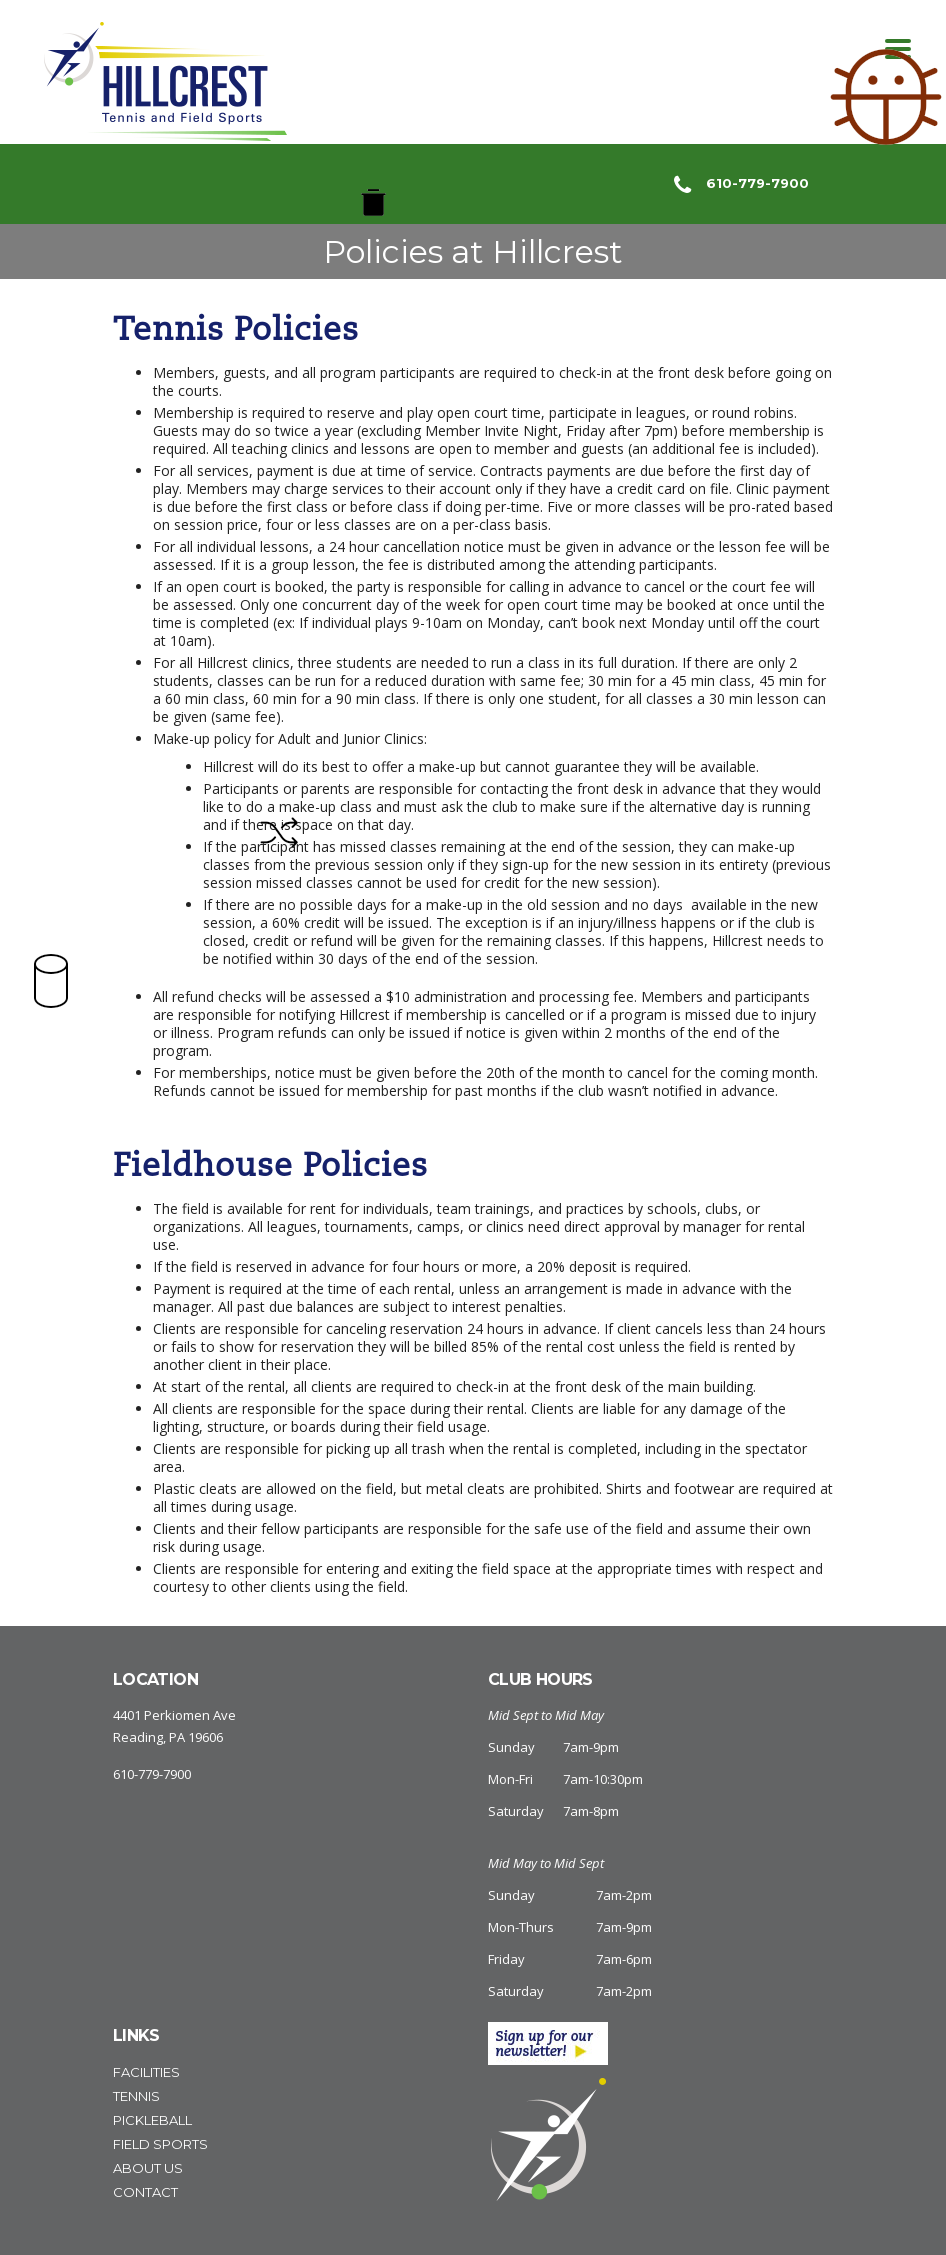  What do you see at coordinates (886, 97) in the screenshot?
I see `report a bug or issue` at bounding box center [886, 97].